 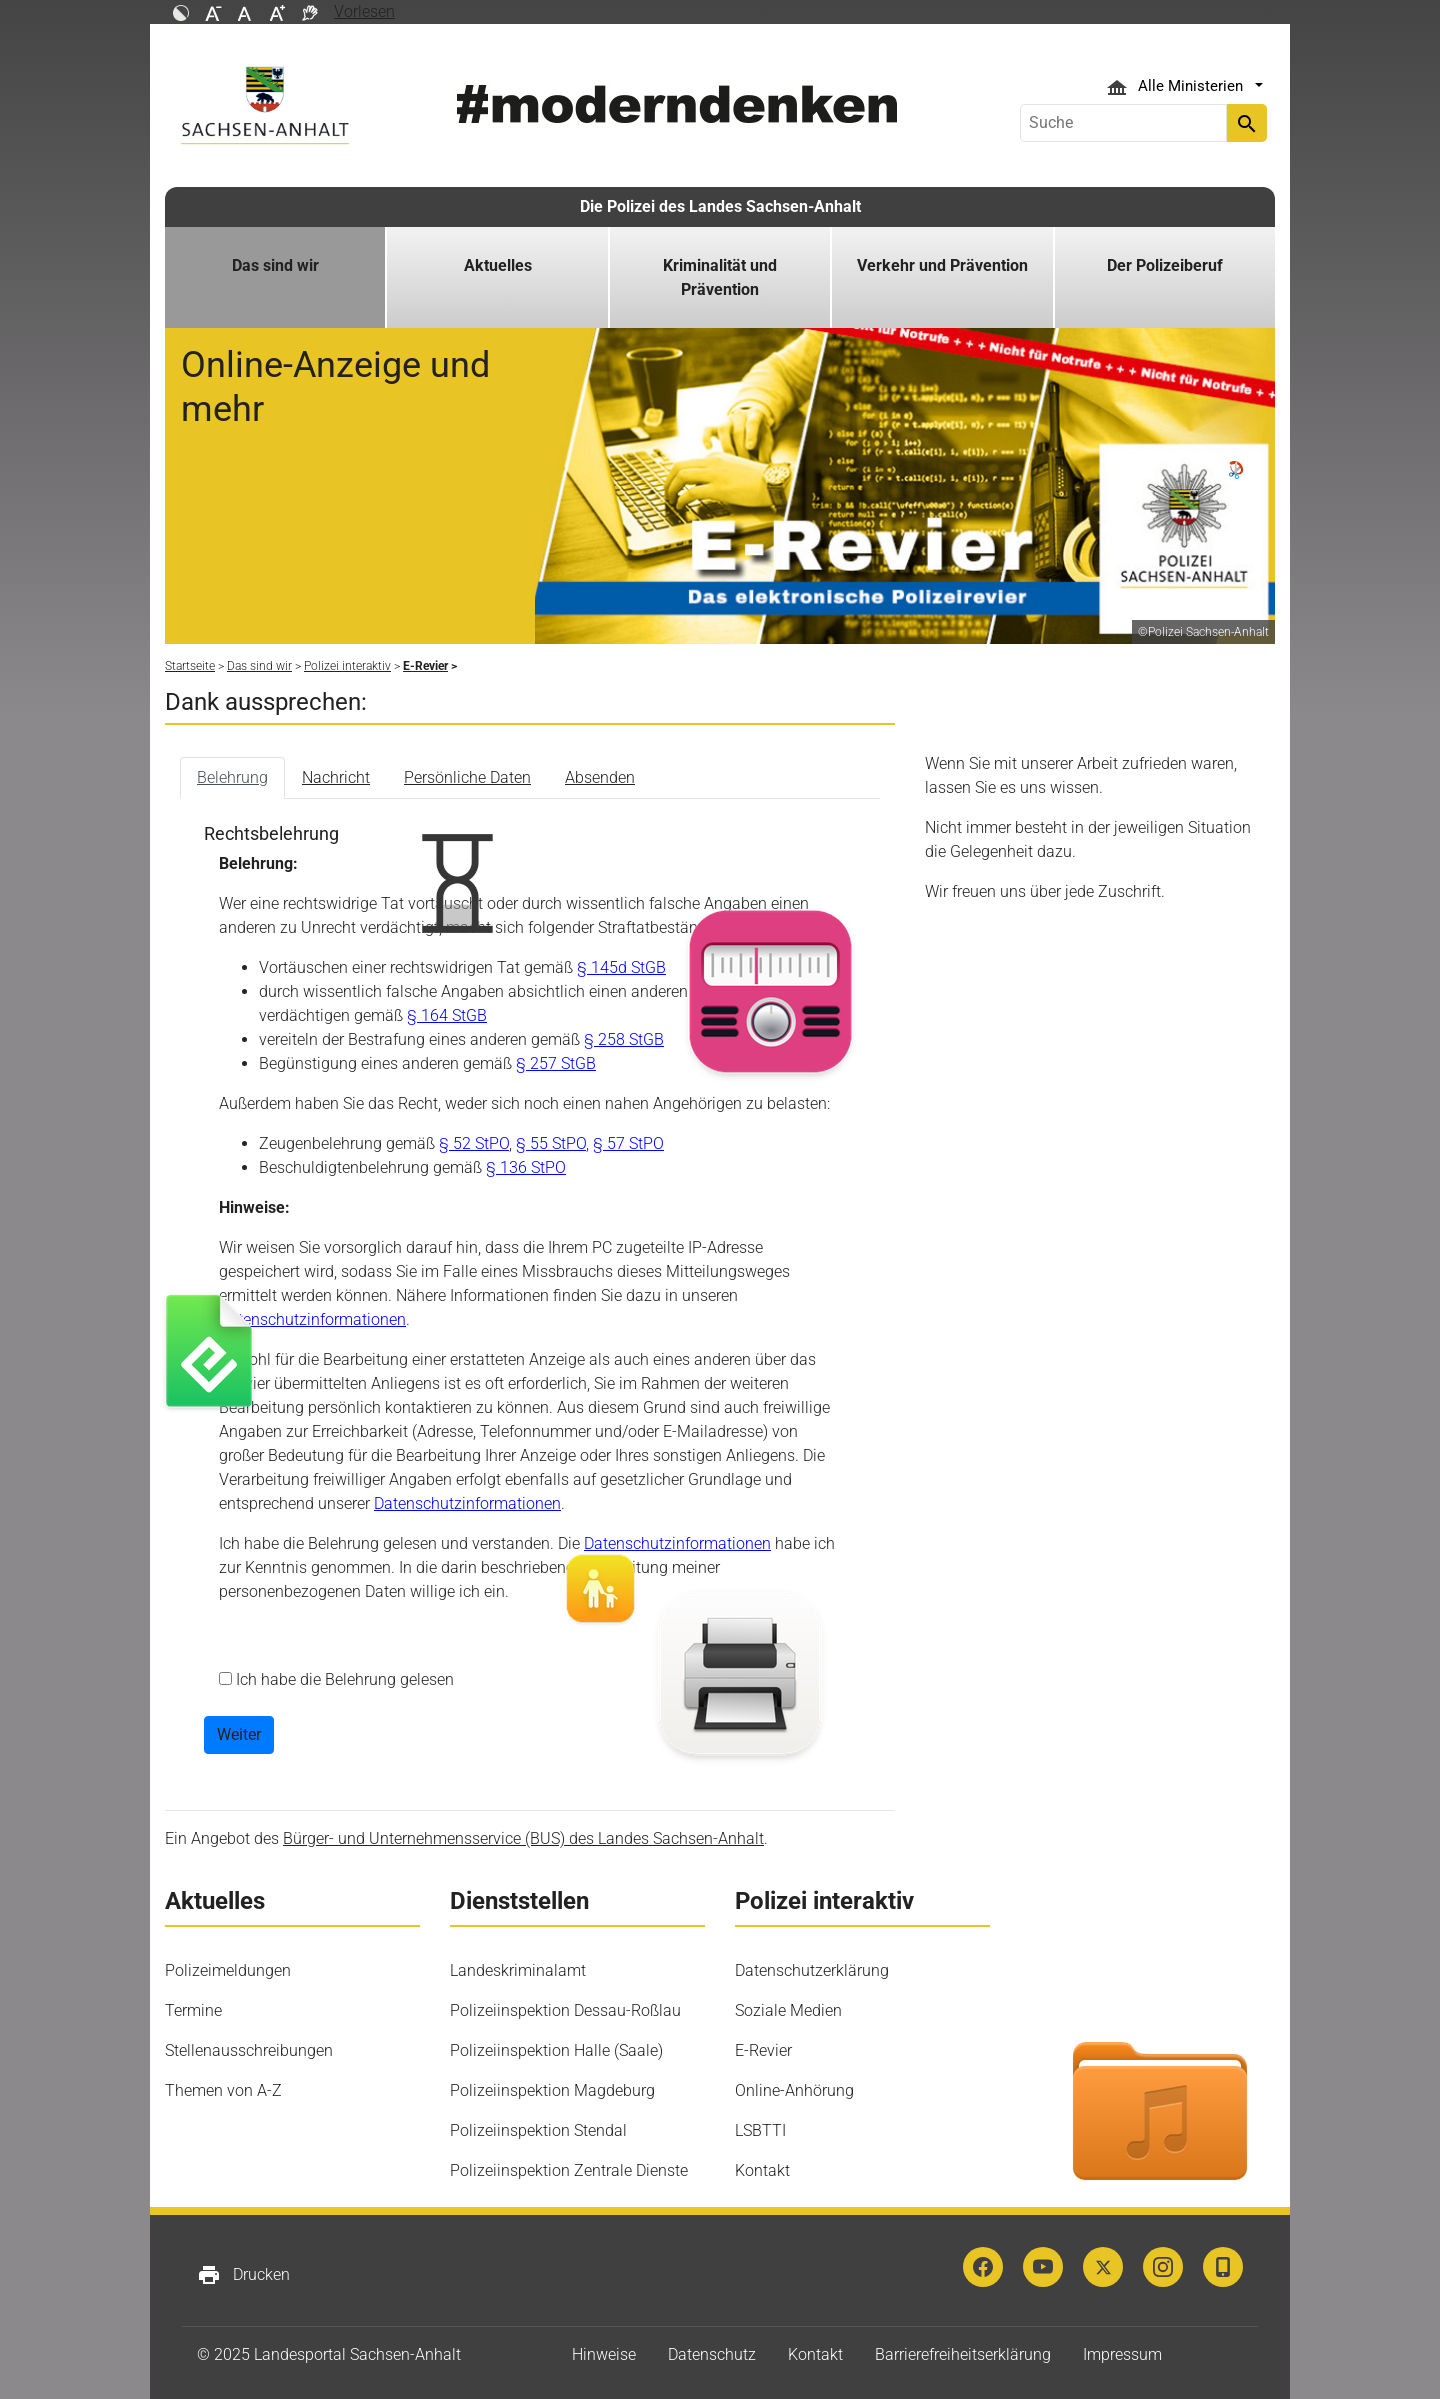 What do you see at coordinates (770, 991) in the screenshot?
I see `open tuner radio streaming app` at bounding box center [770, 991].